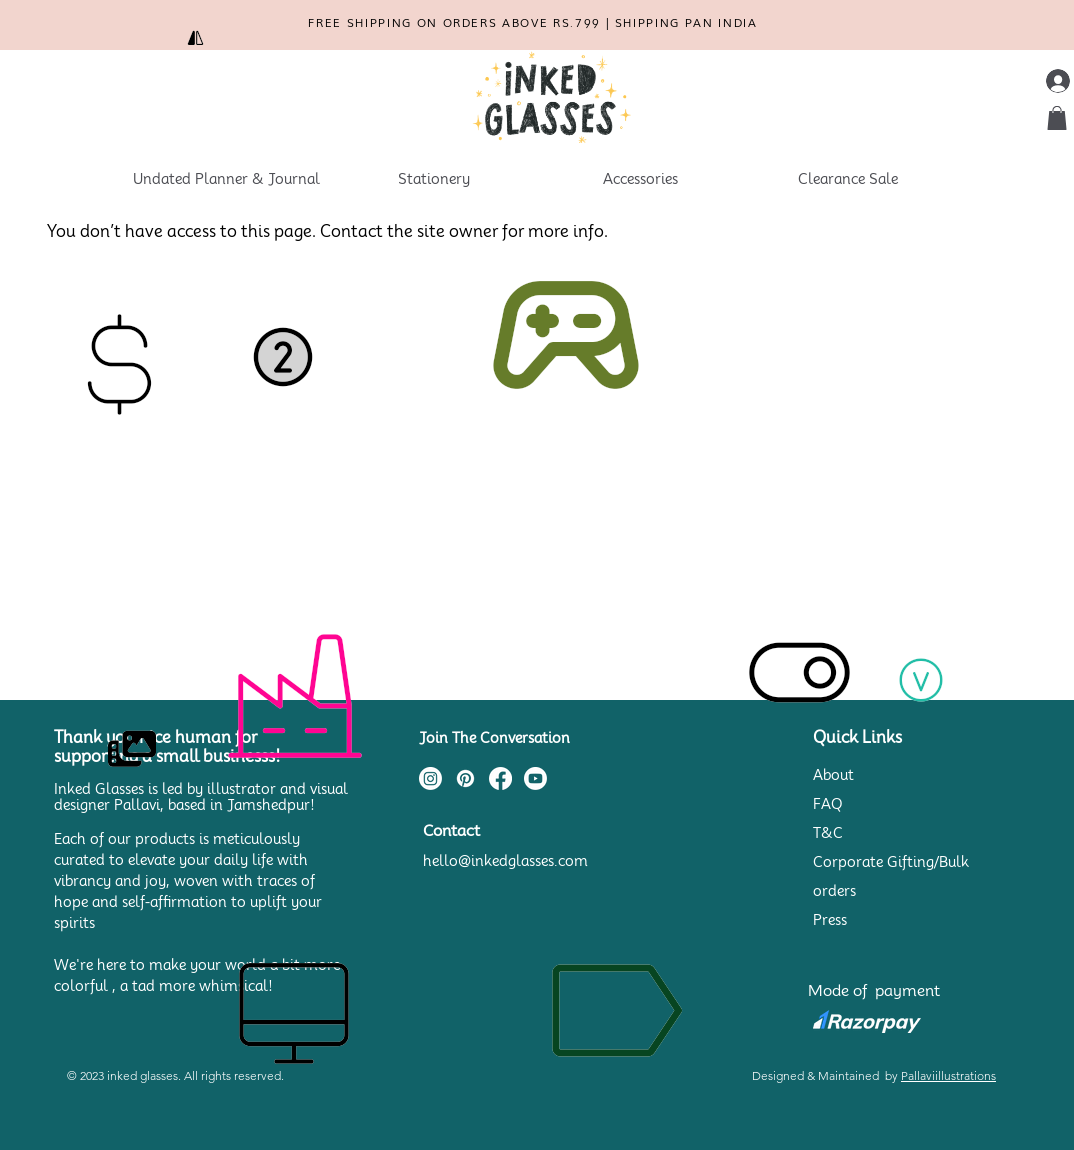  Describe the element at coordinates (295, 701) in the screenshot. I see `view manufacturing or production facilities` at that location.